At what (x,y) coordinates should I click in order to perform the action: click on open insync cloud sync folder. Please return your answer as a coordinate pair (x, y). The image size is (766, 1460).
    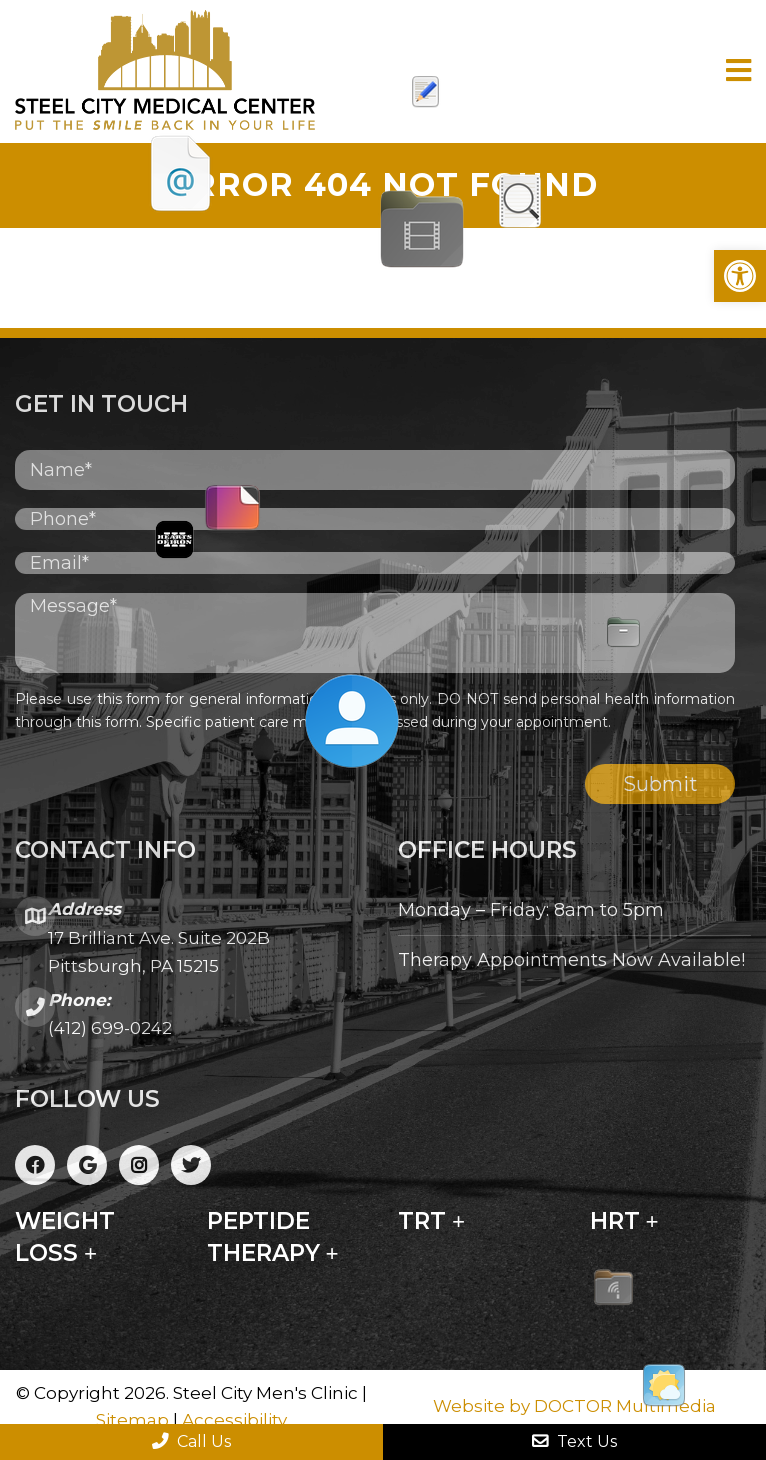
    Looking at the image, I should click on (613, 1286).